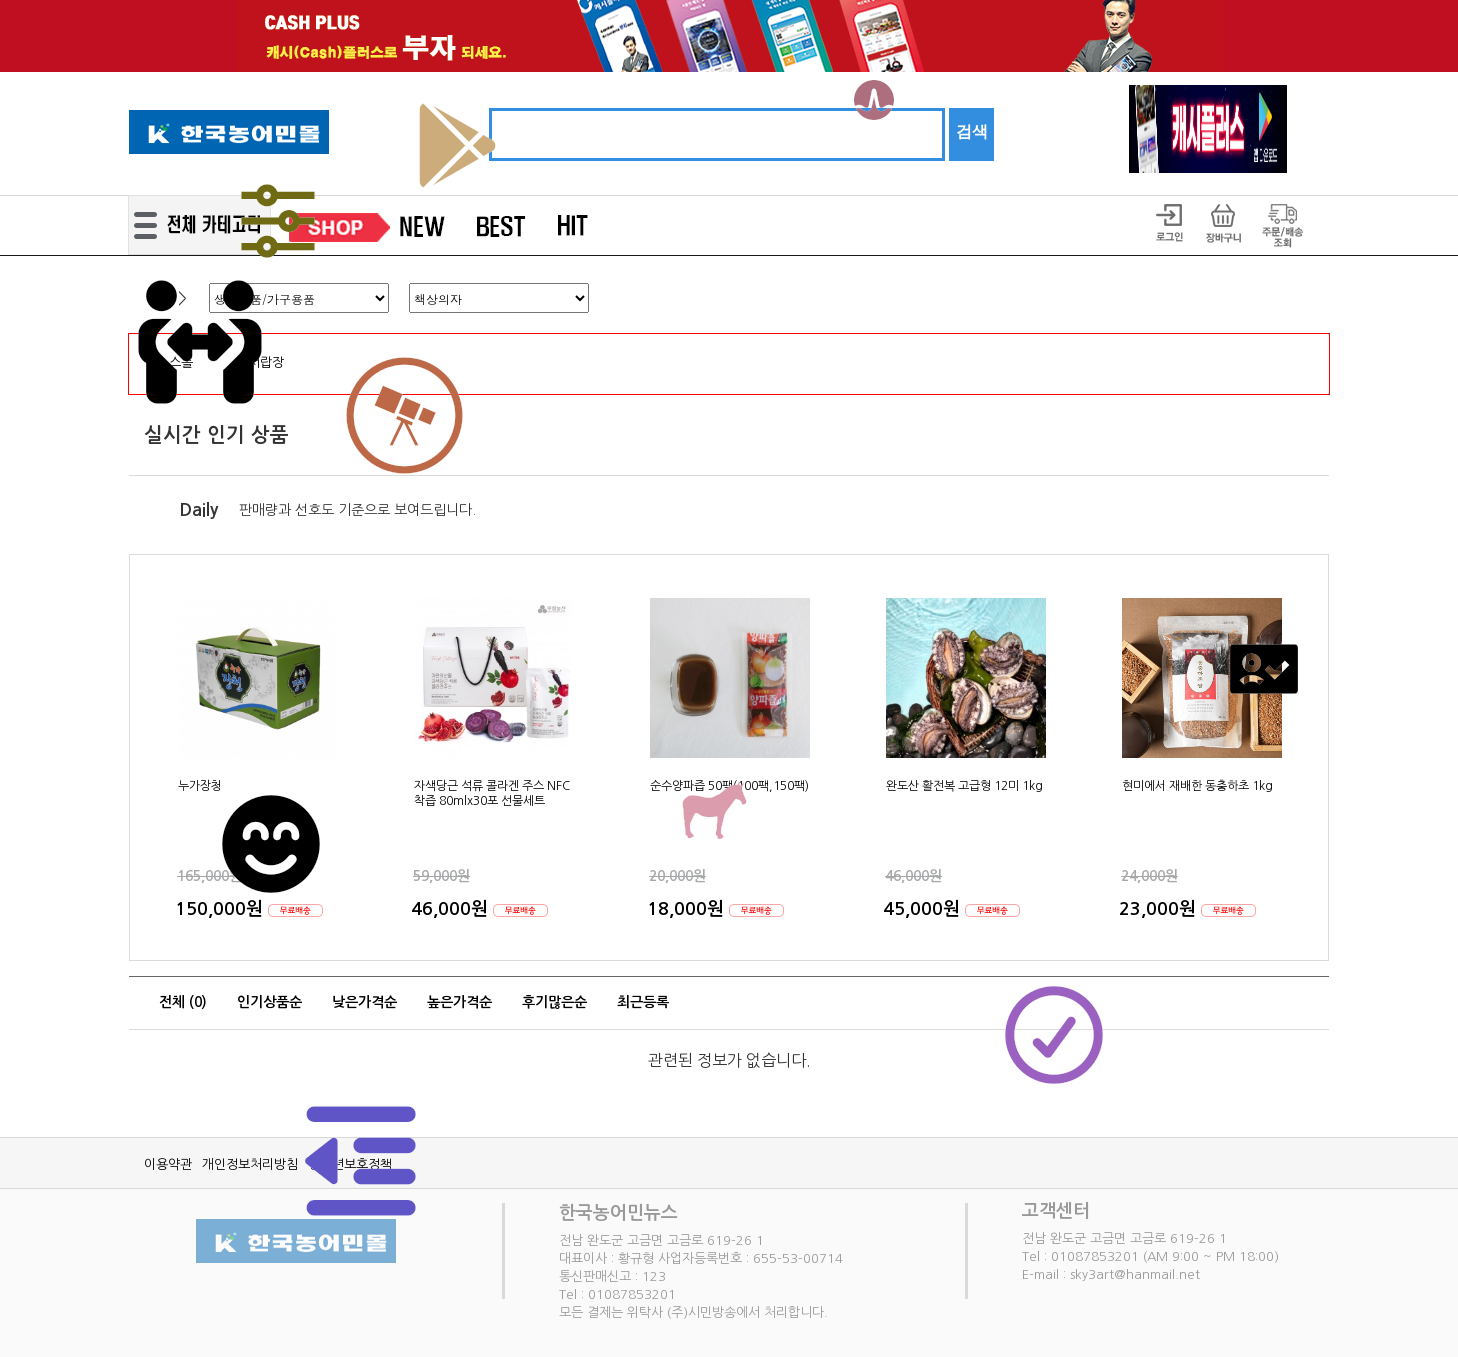  I want to click on add a positive reaction or emoji, so click(271, 844).